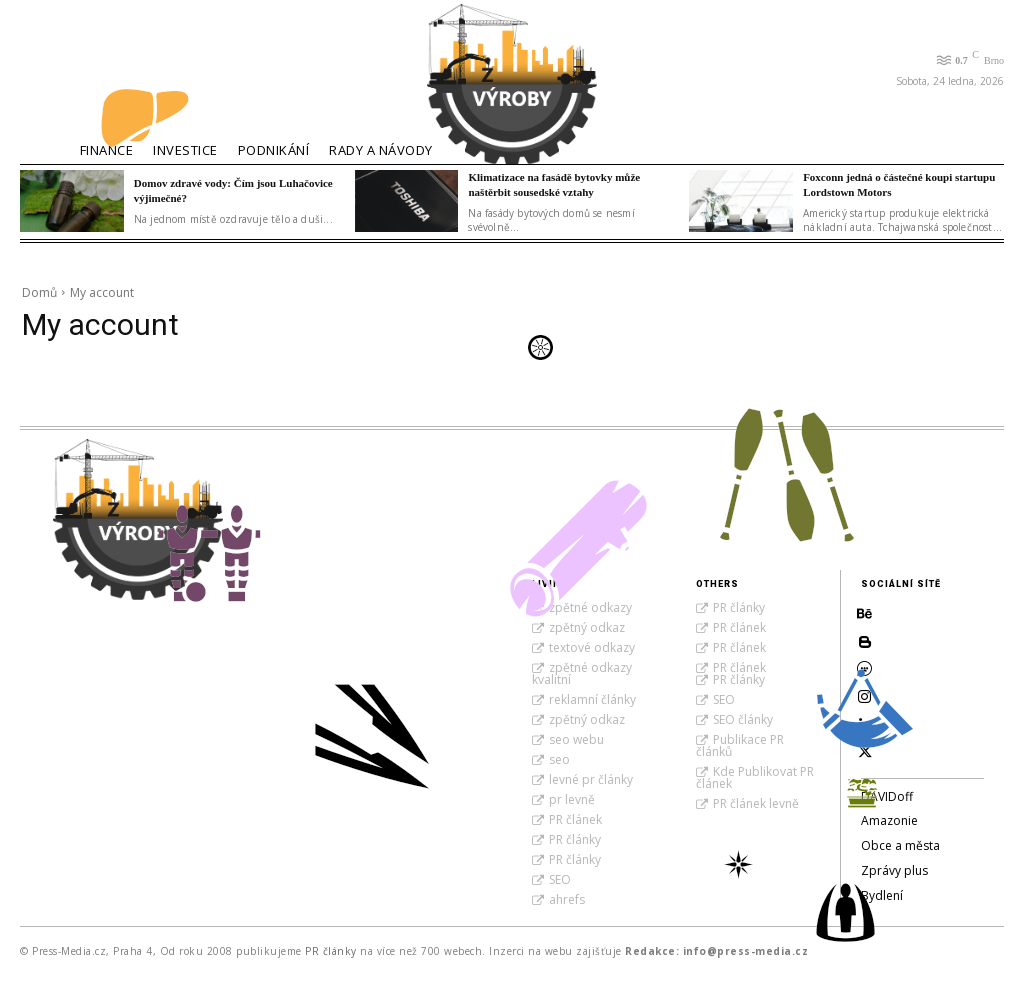  What do you see at coordinates (372, 741) in the screenshot?
I see `perform a precision attack or critical strike` at bounding box center [372, 741].